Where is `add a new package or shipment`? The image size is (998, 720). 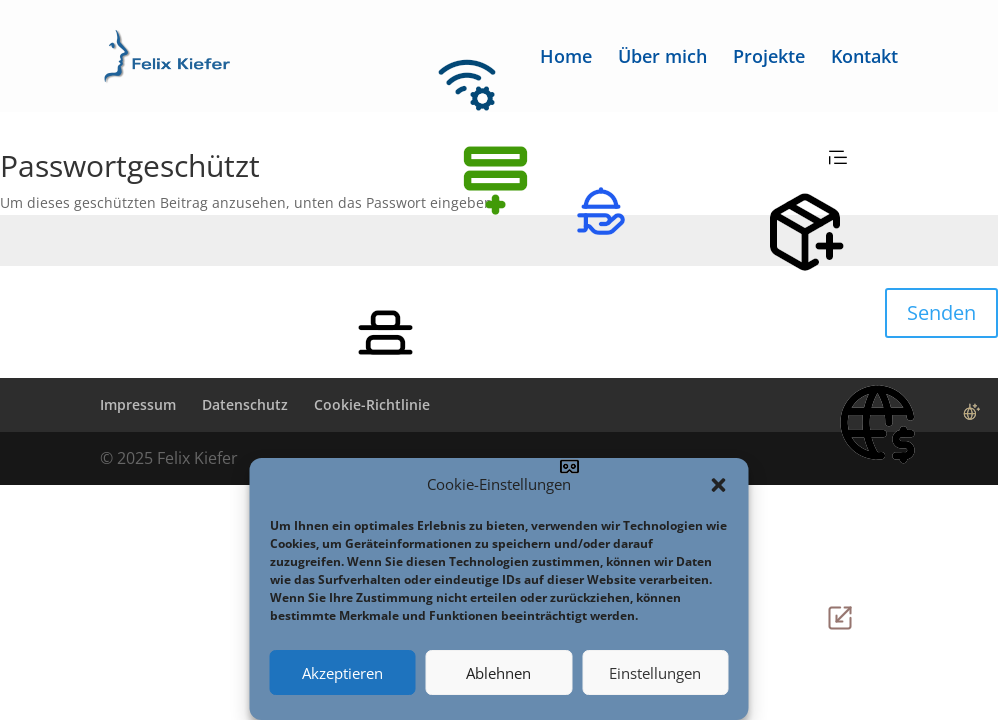
add a new package or shipment is located at coordinates (805, 232).